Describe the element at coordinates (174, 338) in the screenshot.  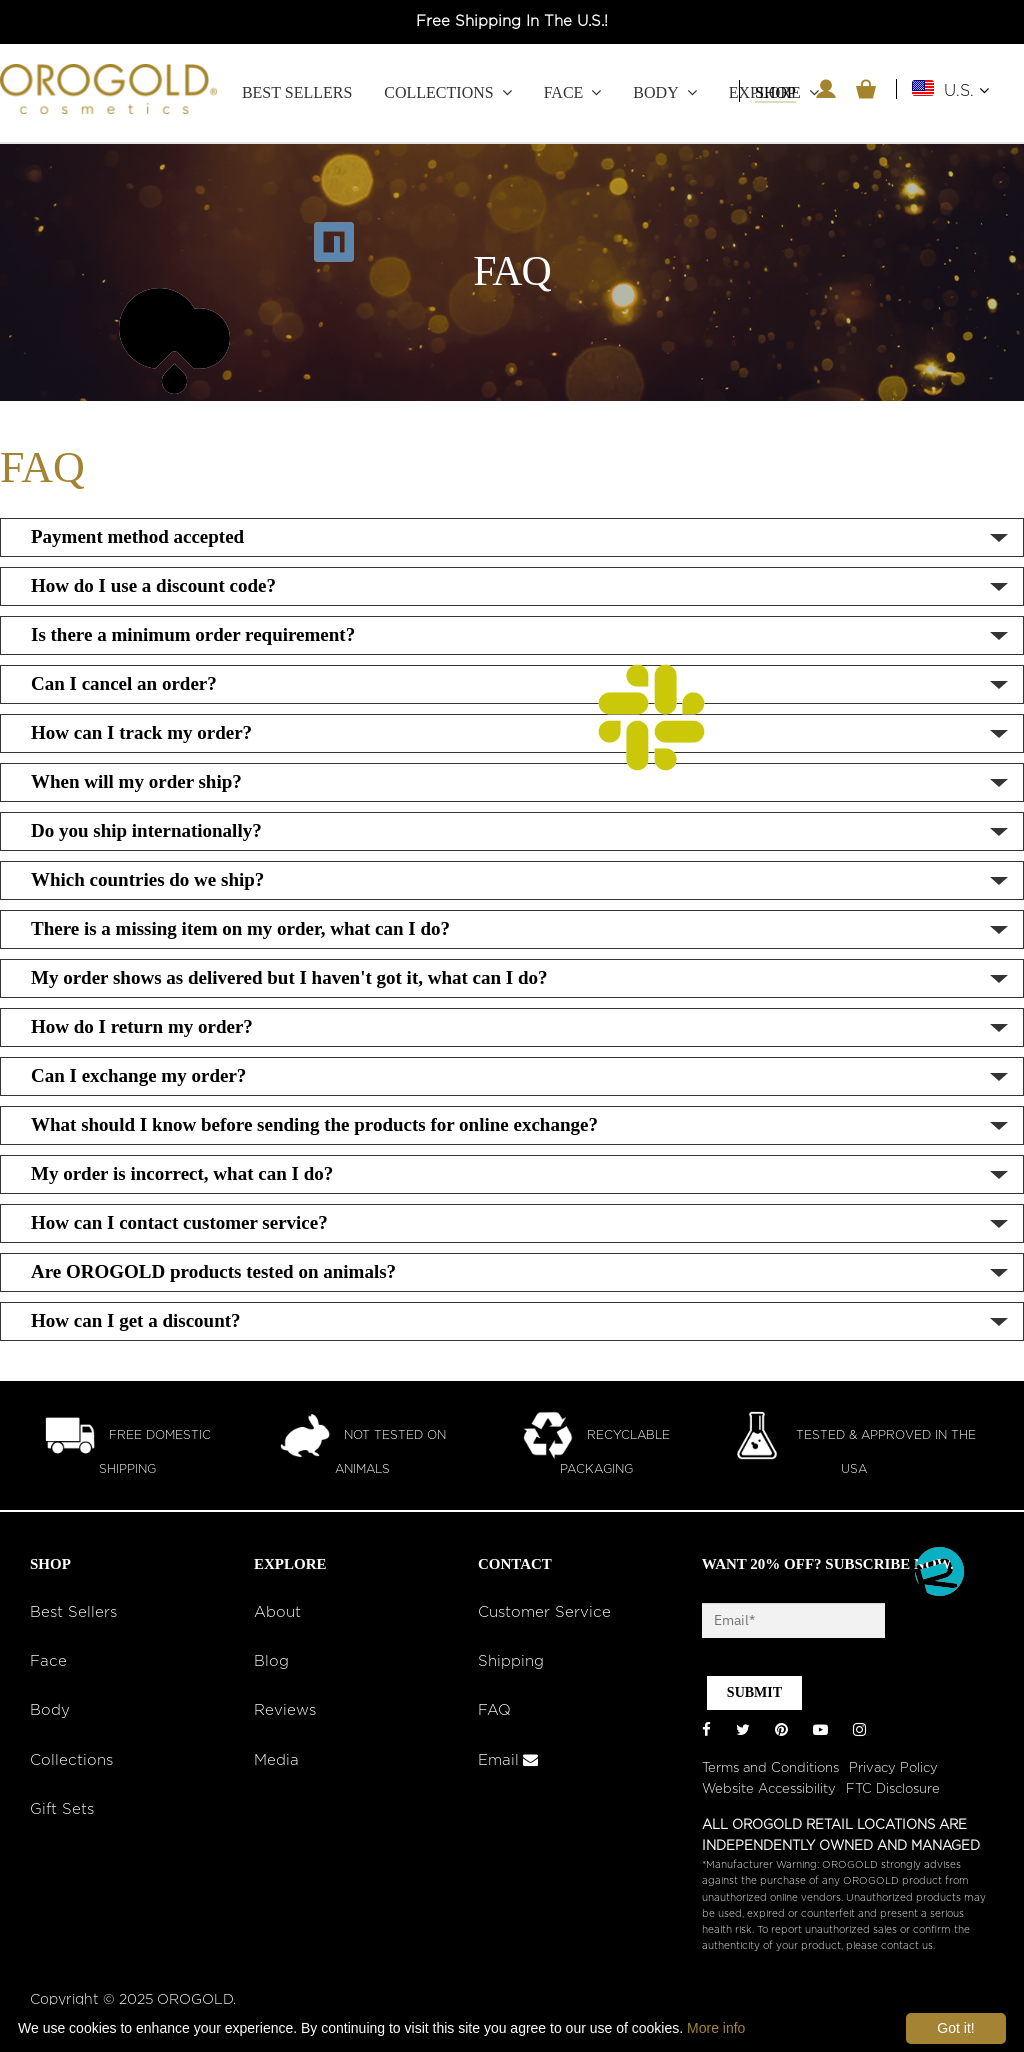
I see `indicates rainy weather conditions` at that location.